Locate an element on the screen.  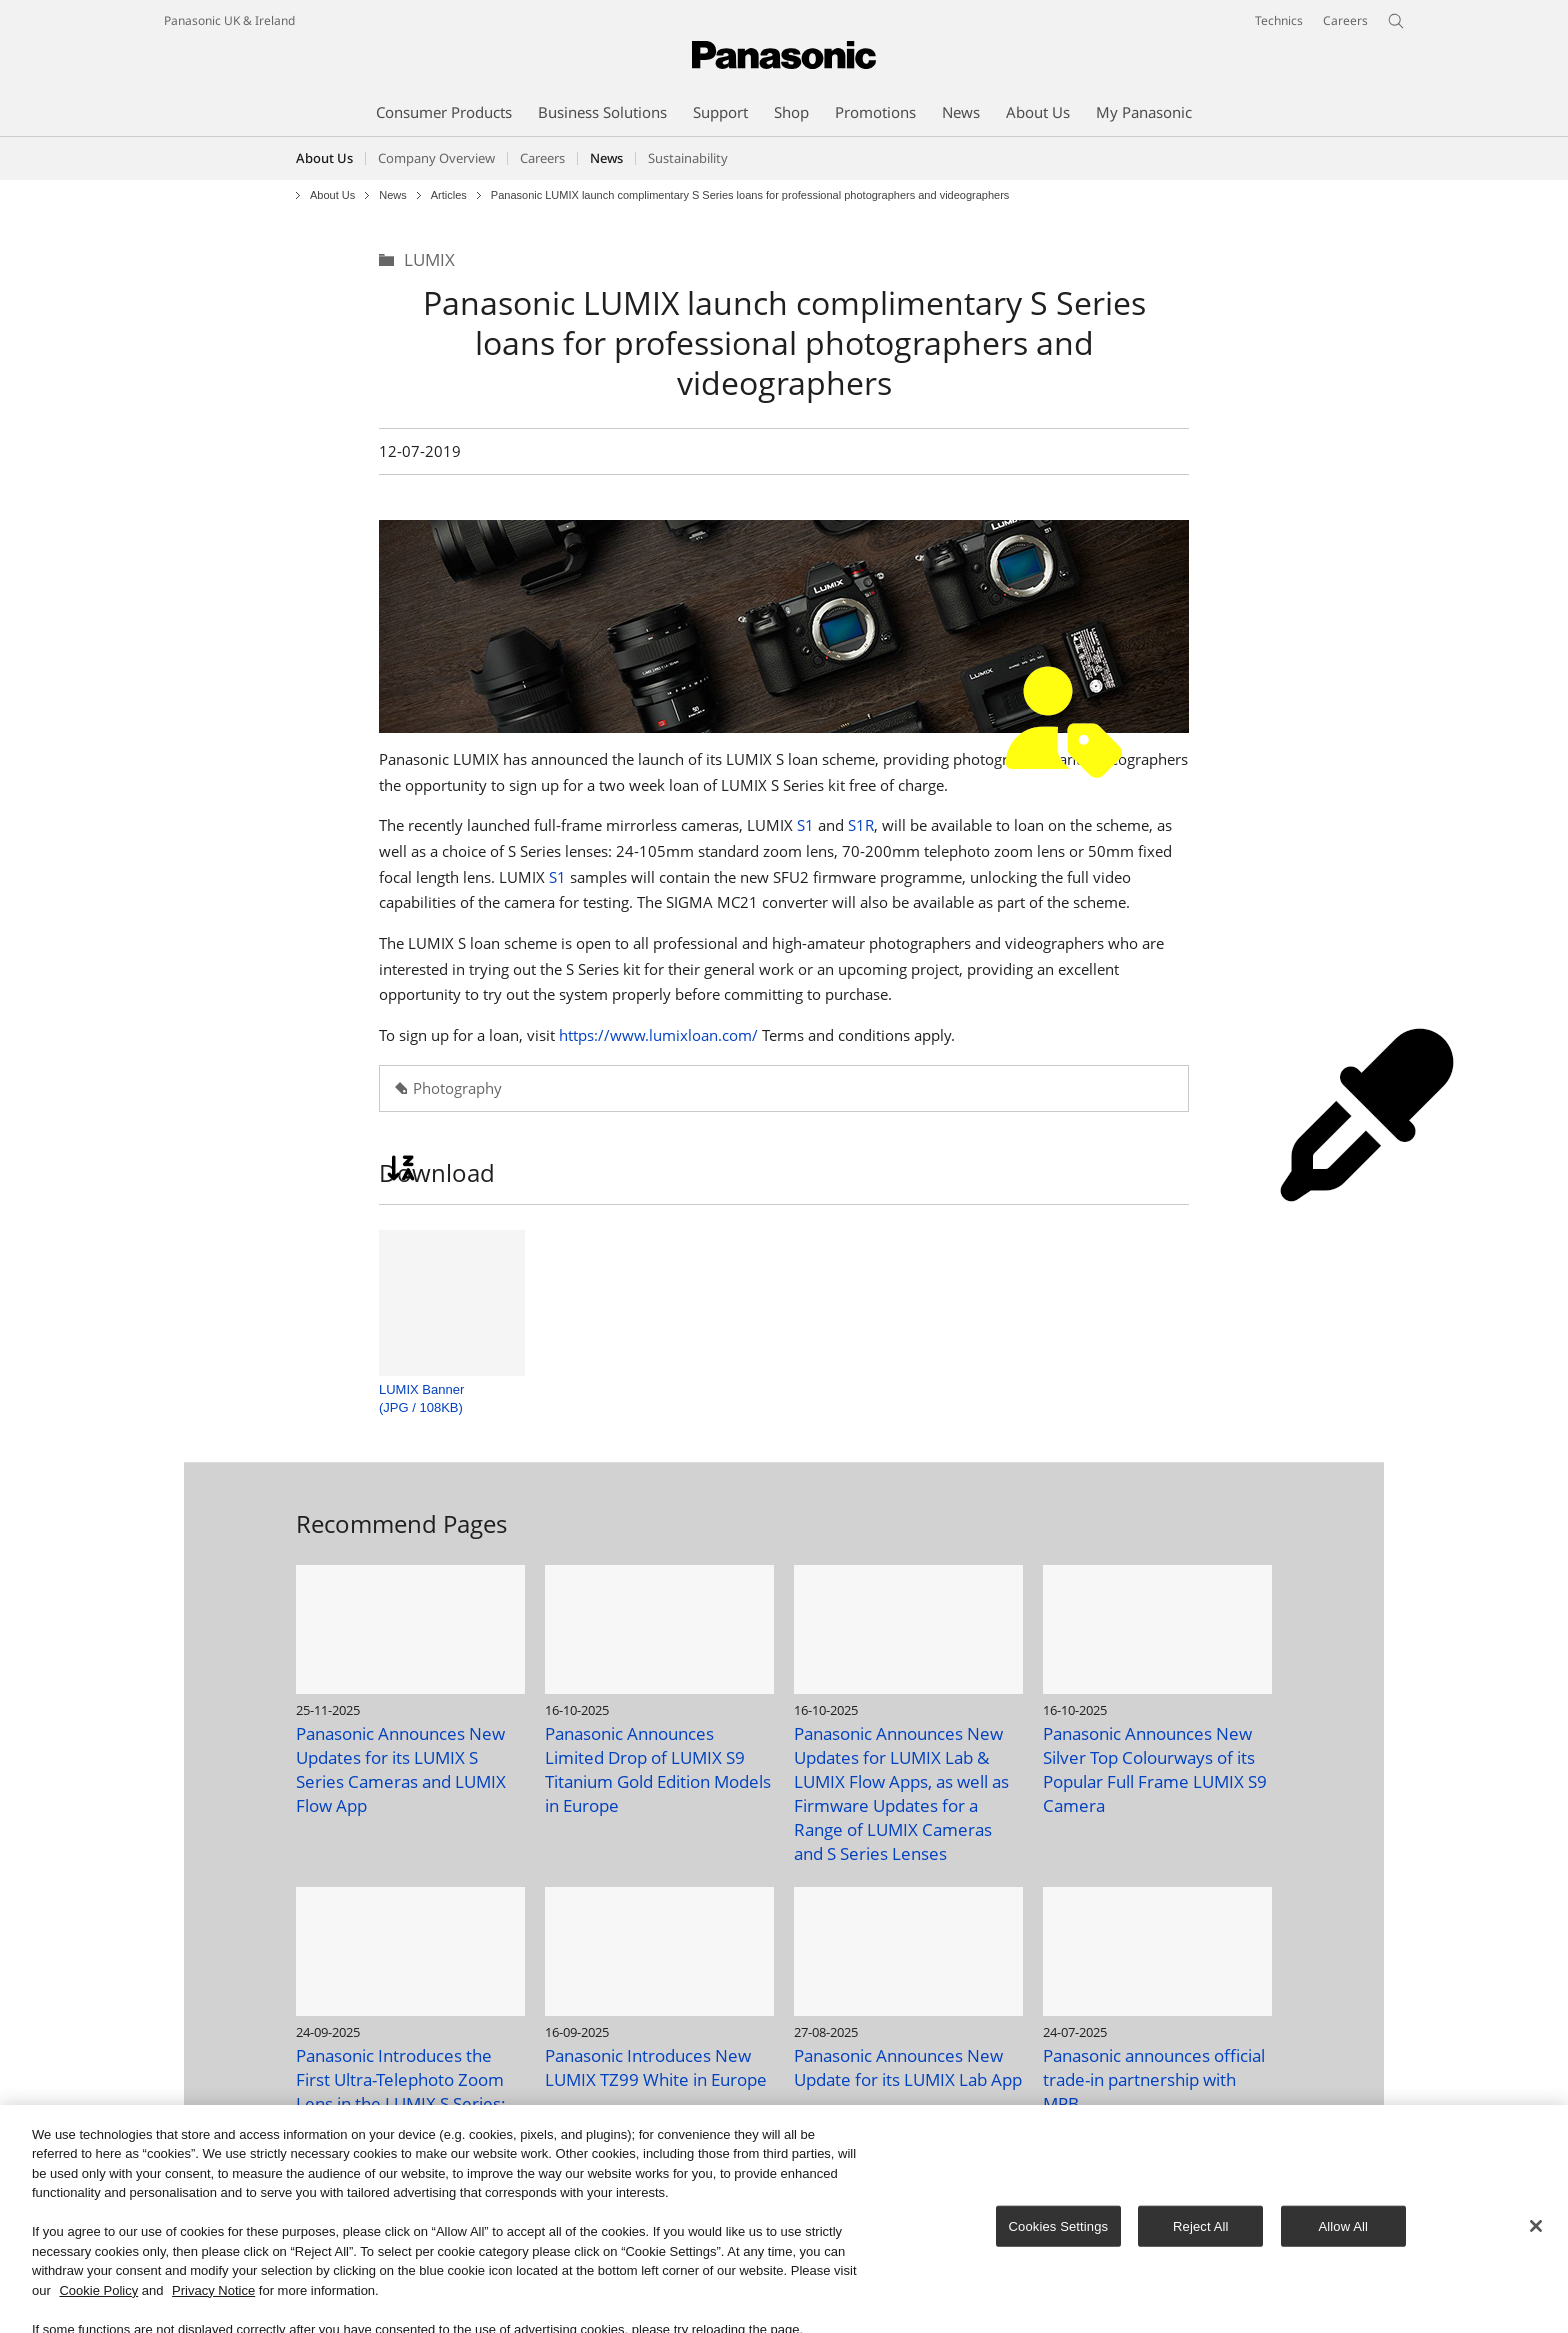
select a color from the canvas is located at coordinates (1367, 1115).